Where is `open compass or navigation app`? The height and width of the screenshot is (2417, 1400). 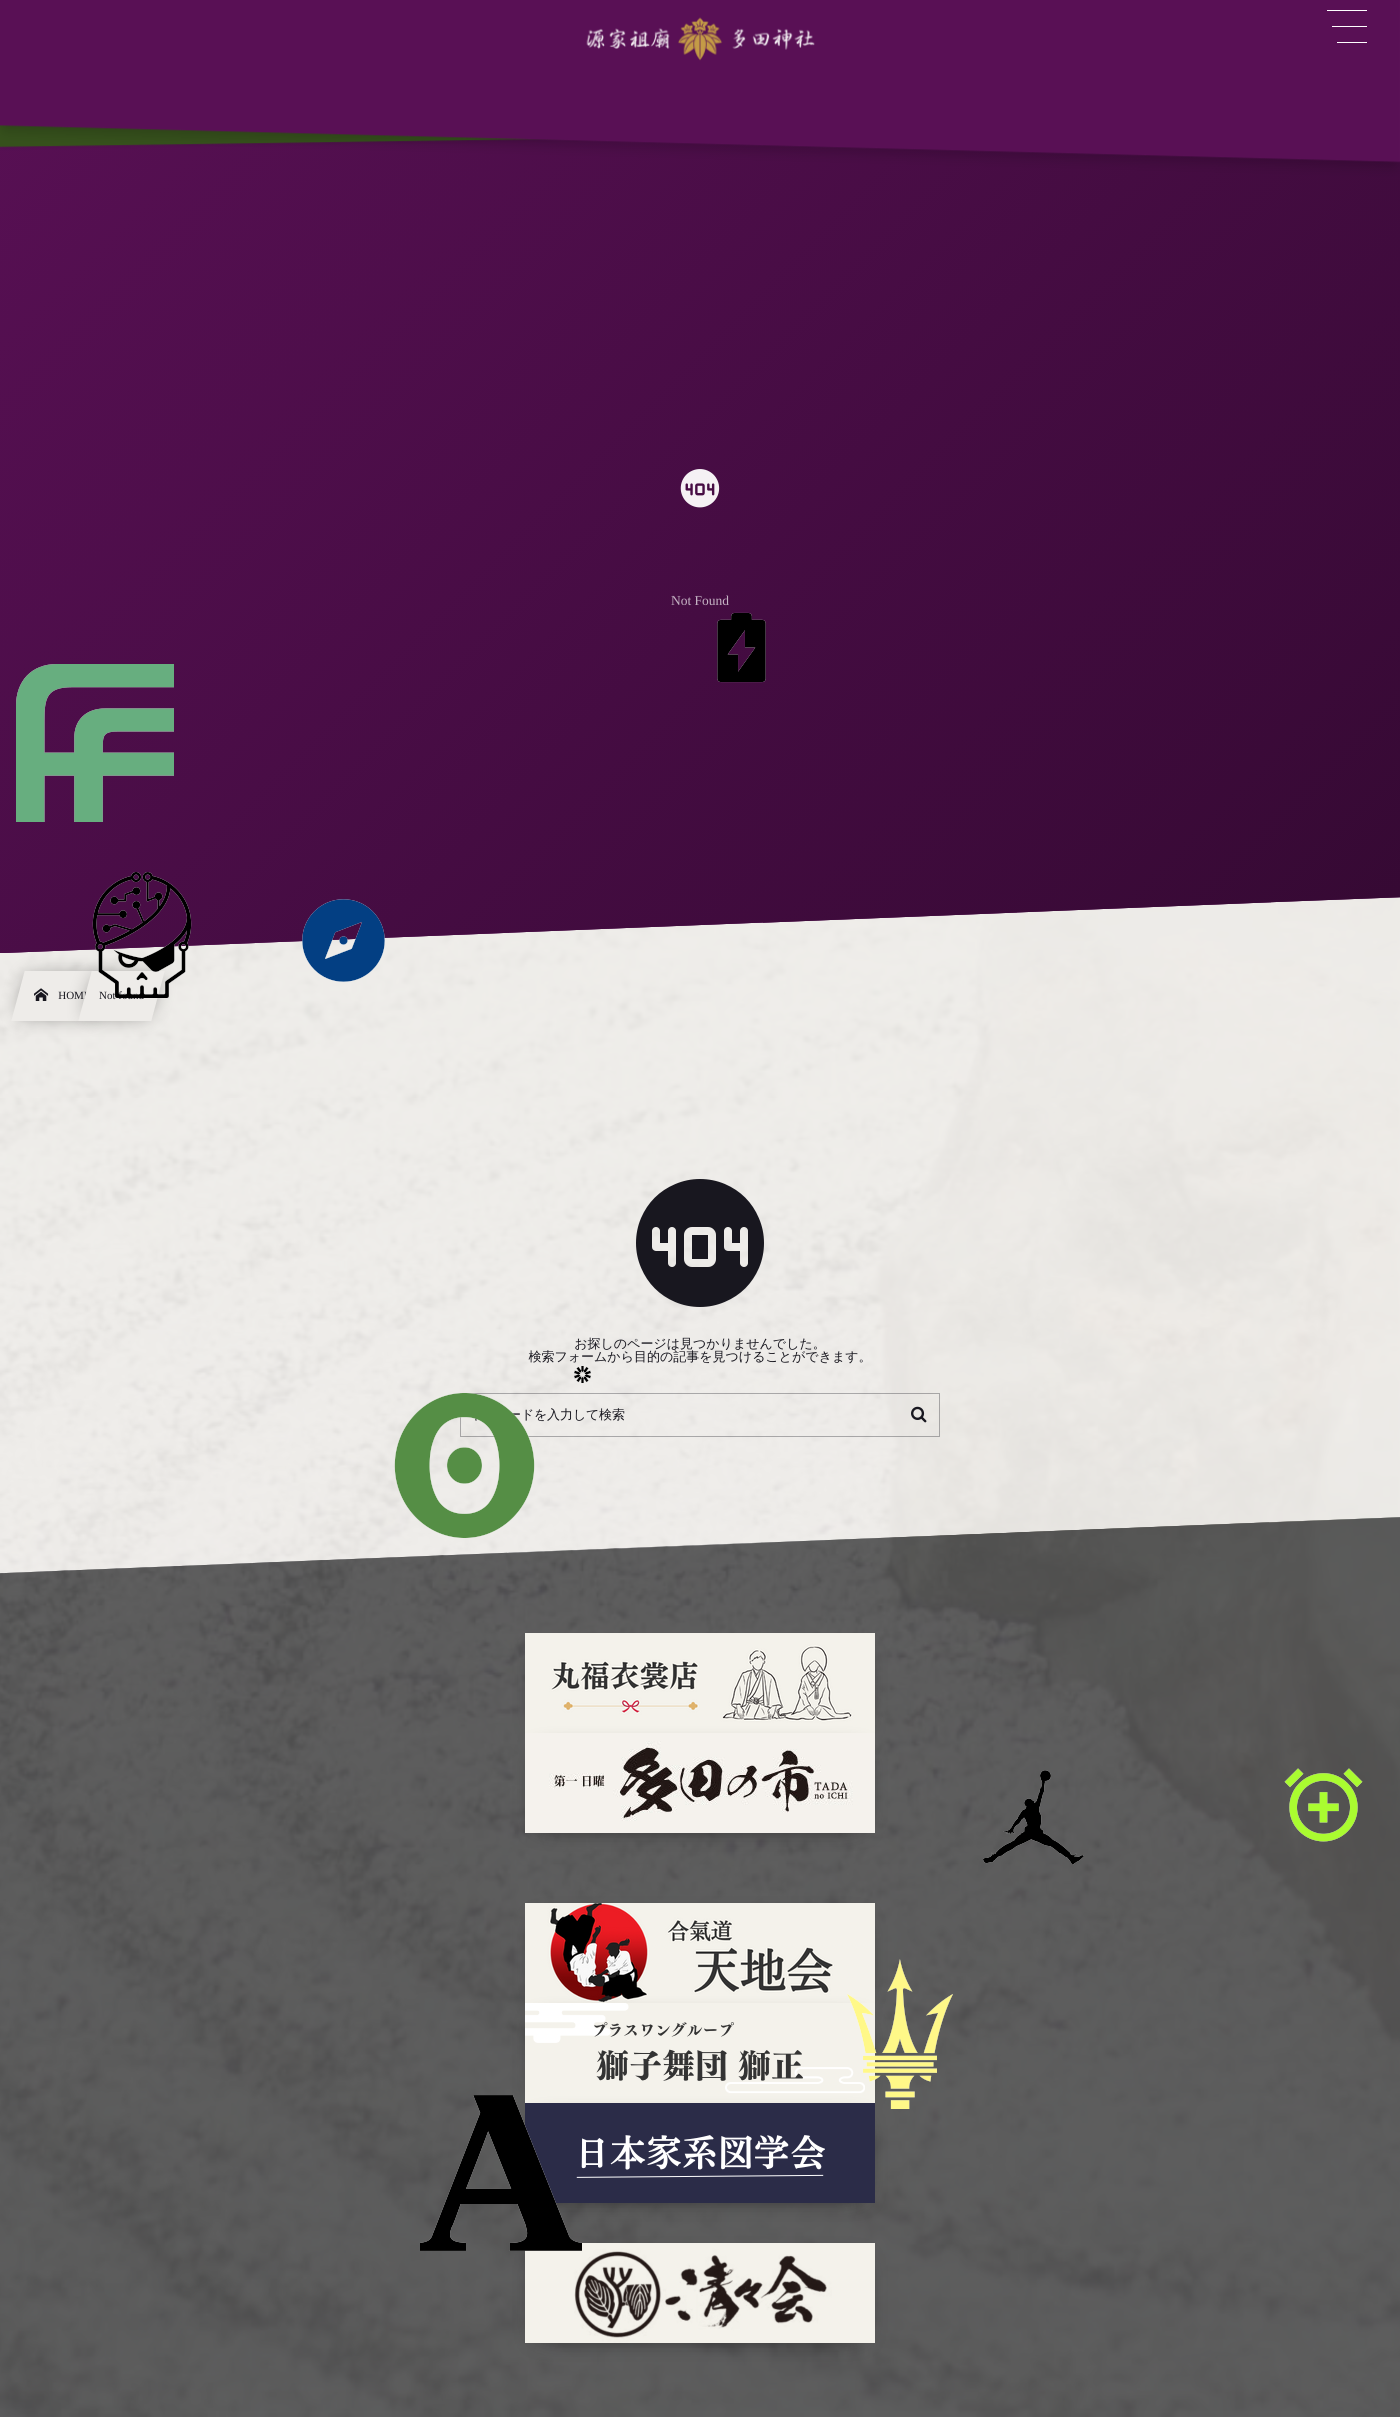
open compass or navigation app is located at coordinates (343, 940).